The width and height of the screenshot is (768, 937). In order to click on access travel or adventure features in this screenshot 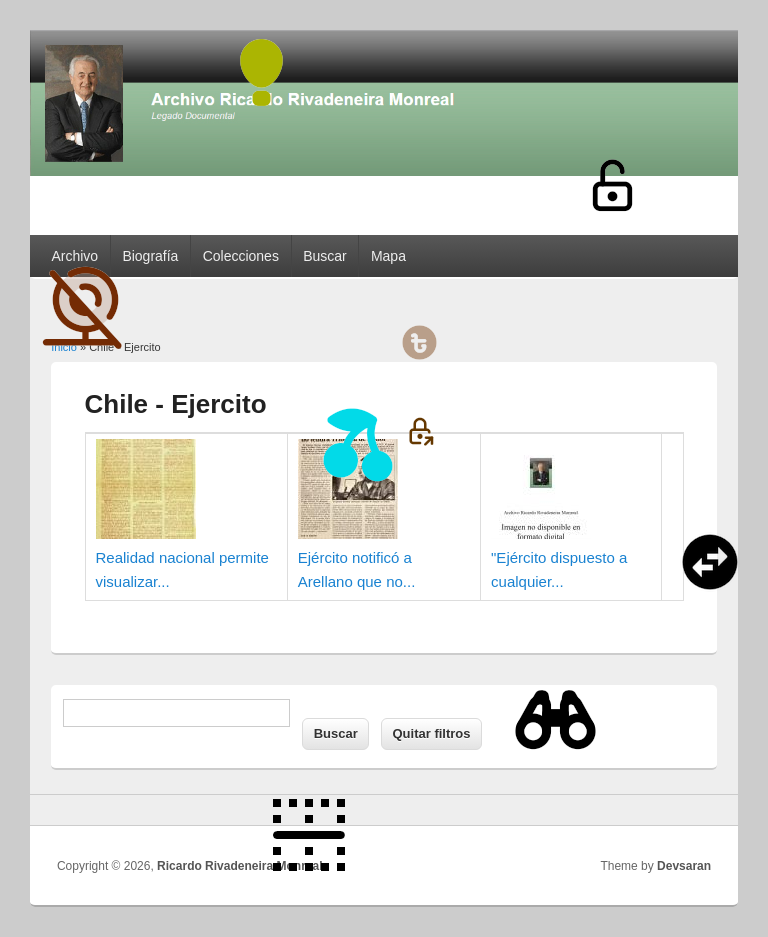, I will do `click(261, 72)`.